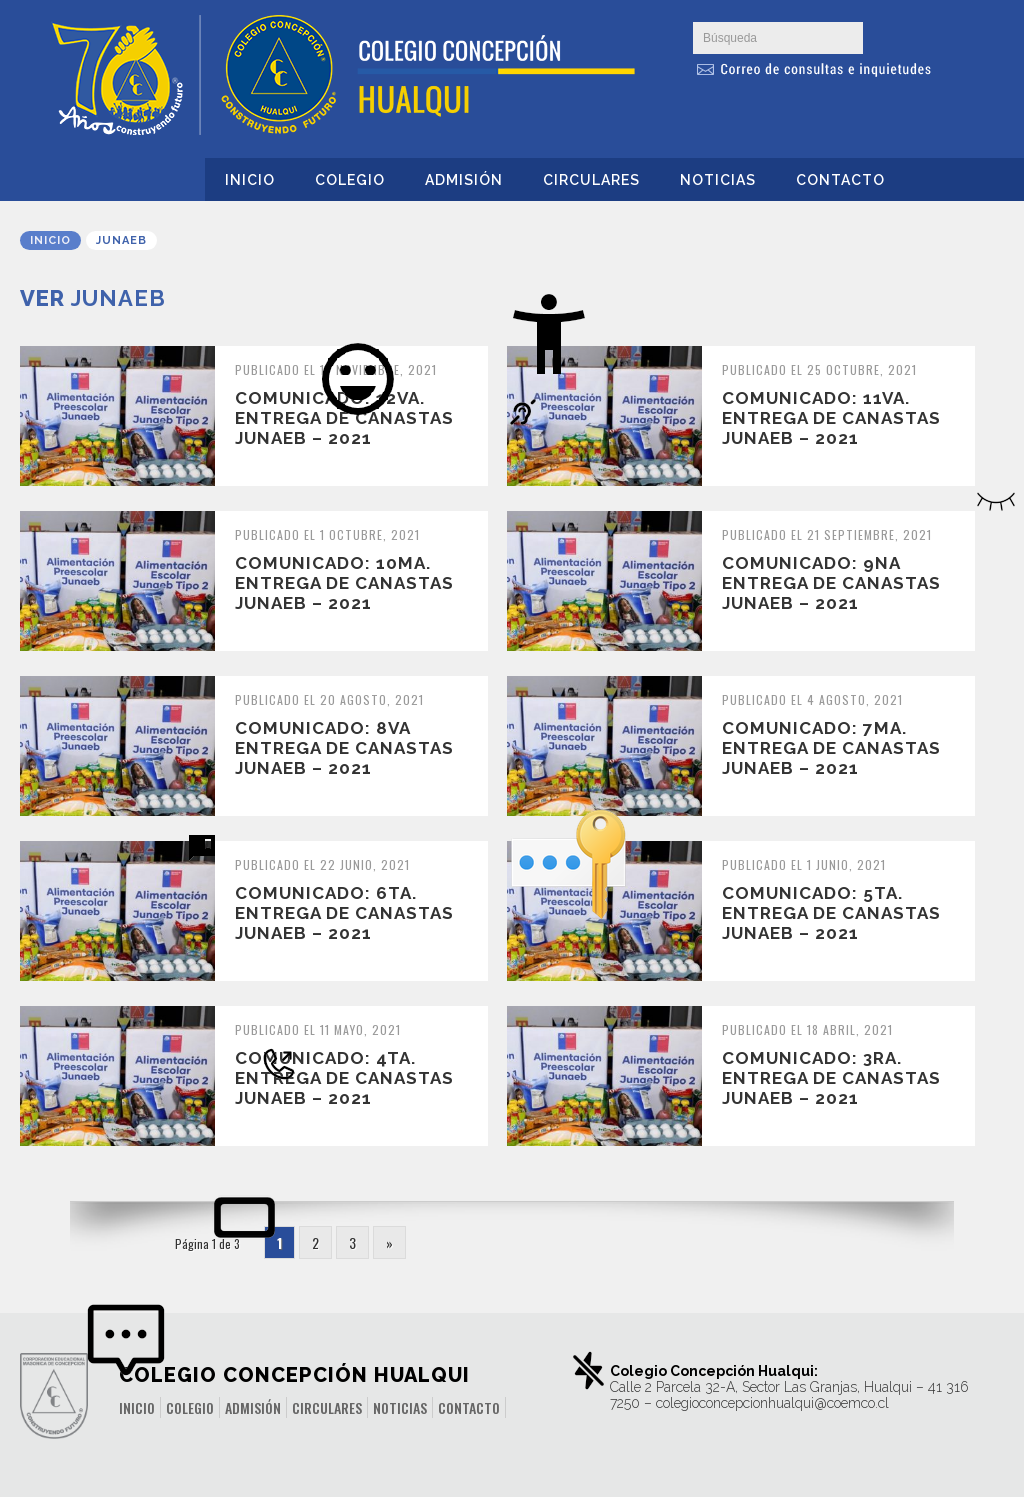 The width and height of the screenshot is (1024, 1497). Describe the element at coordinates (549, 334) in the screenshot. I see `access accessibility settings` at that location.